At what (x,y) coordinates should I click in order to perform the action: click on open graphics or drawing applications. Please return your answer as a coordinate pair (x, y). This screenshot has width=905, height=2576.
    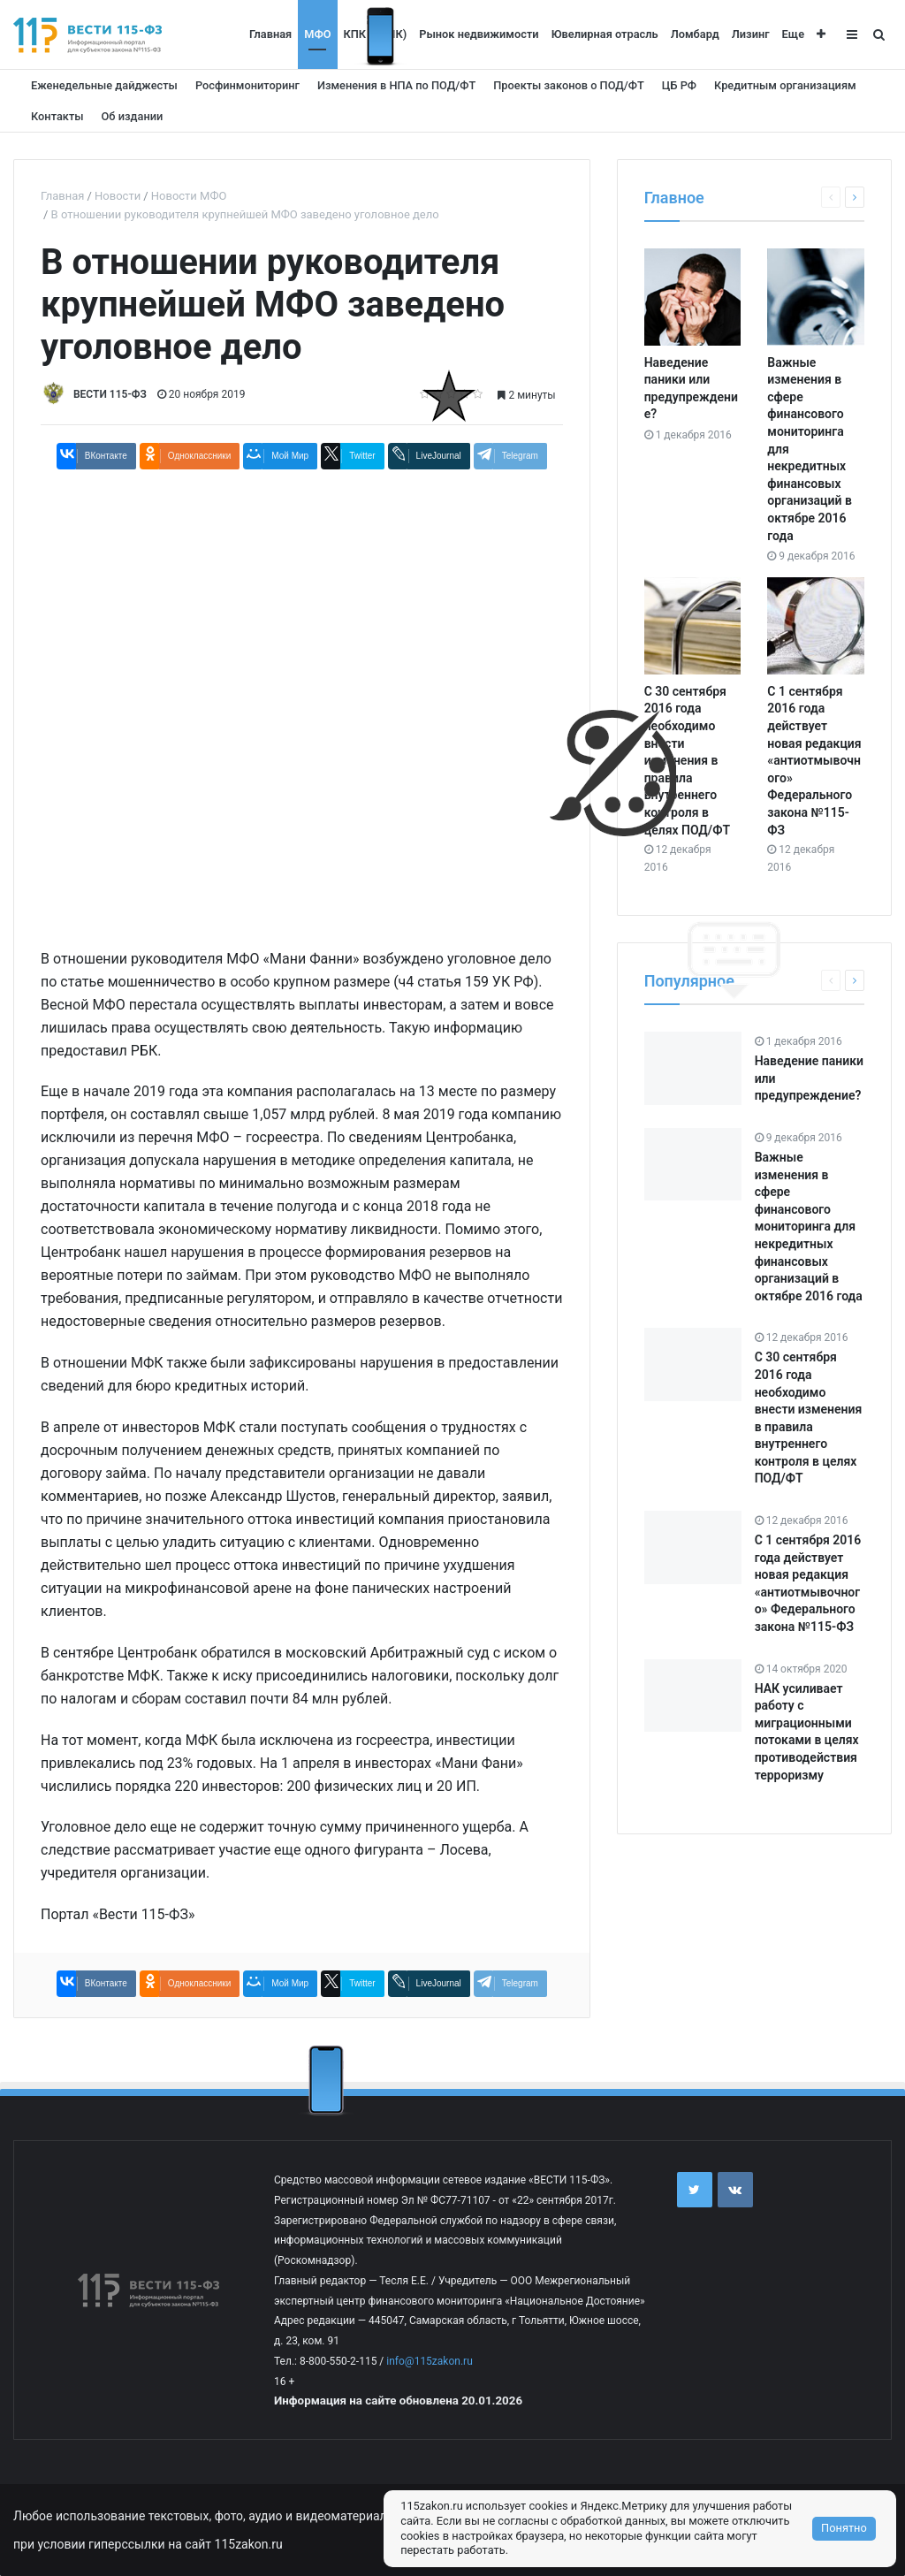
    Looking at the image, I should click on (612, 773).